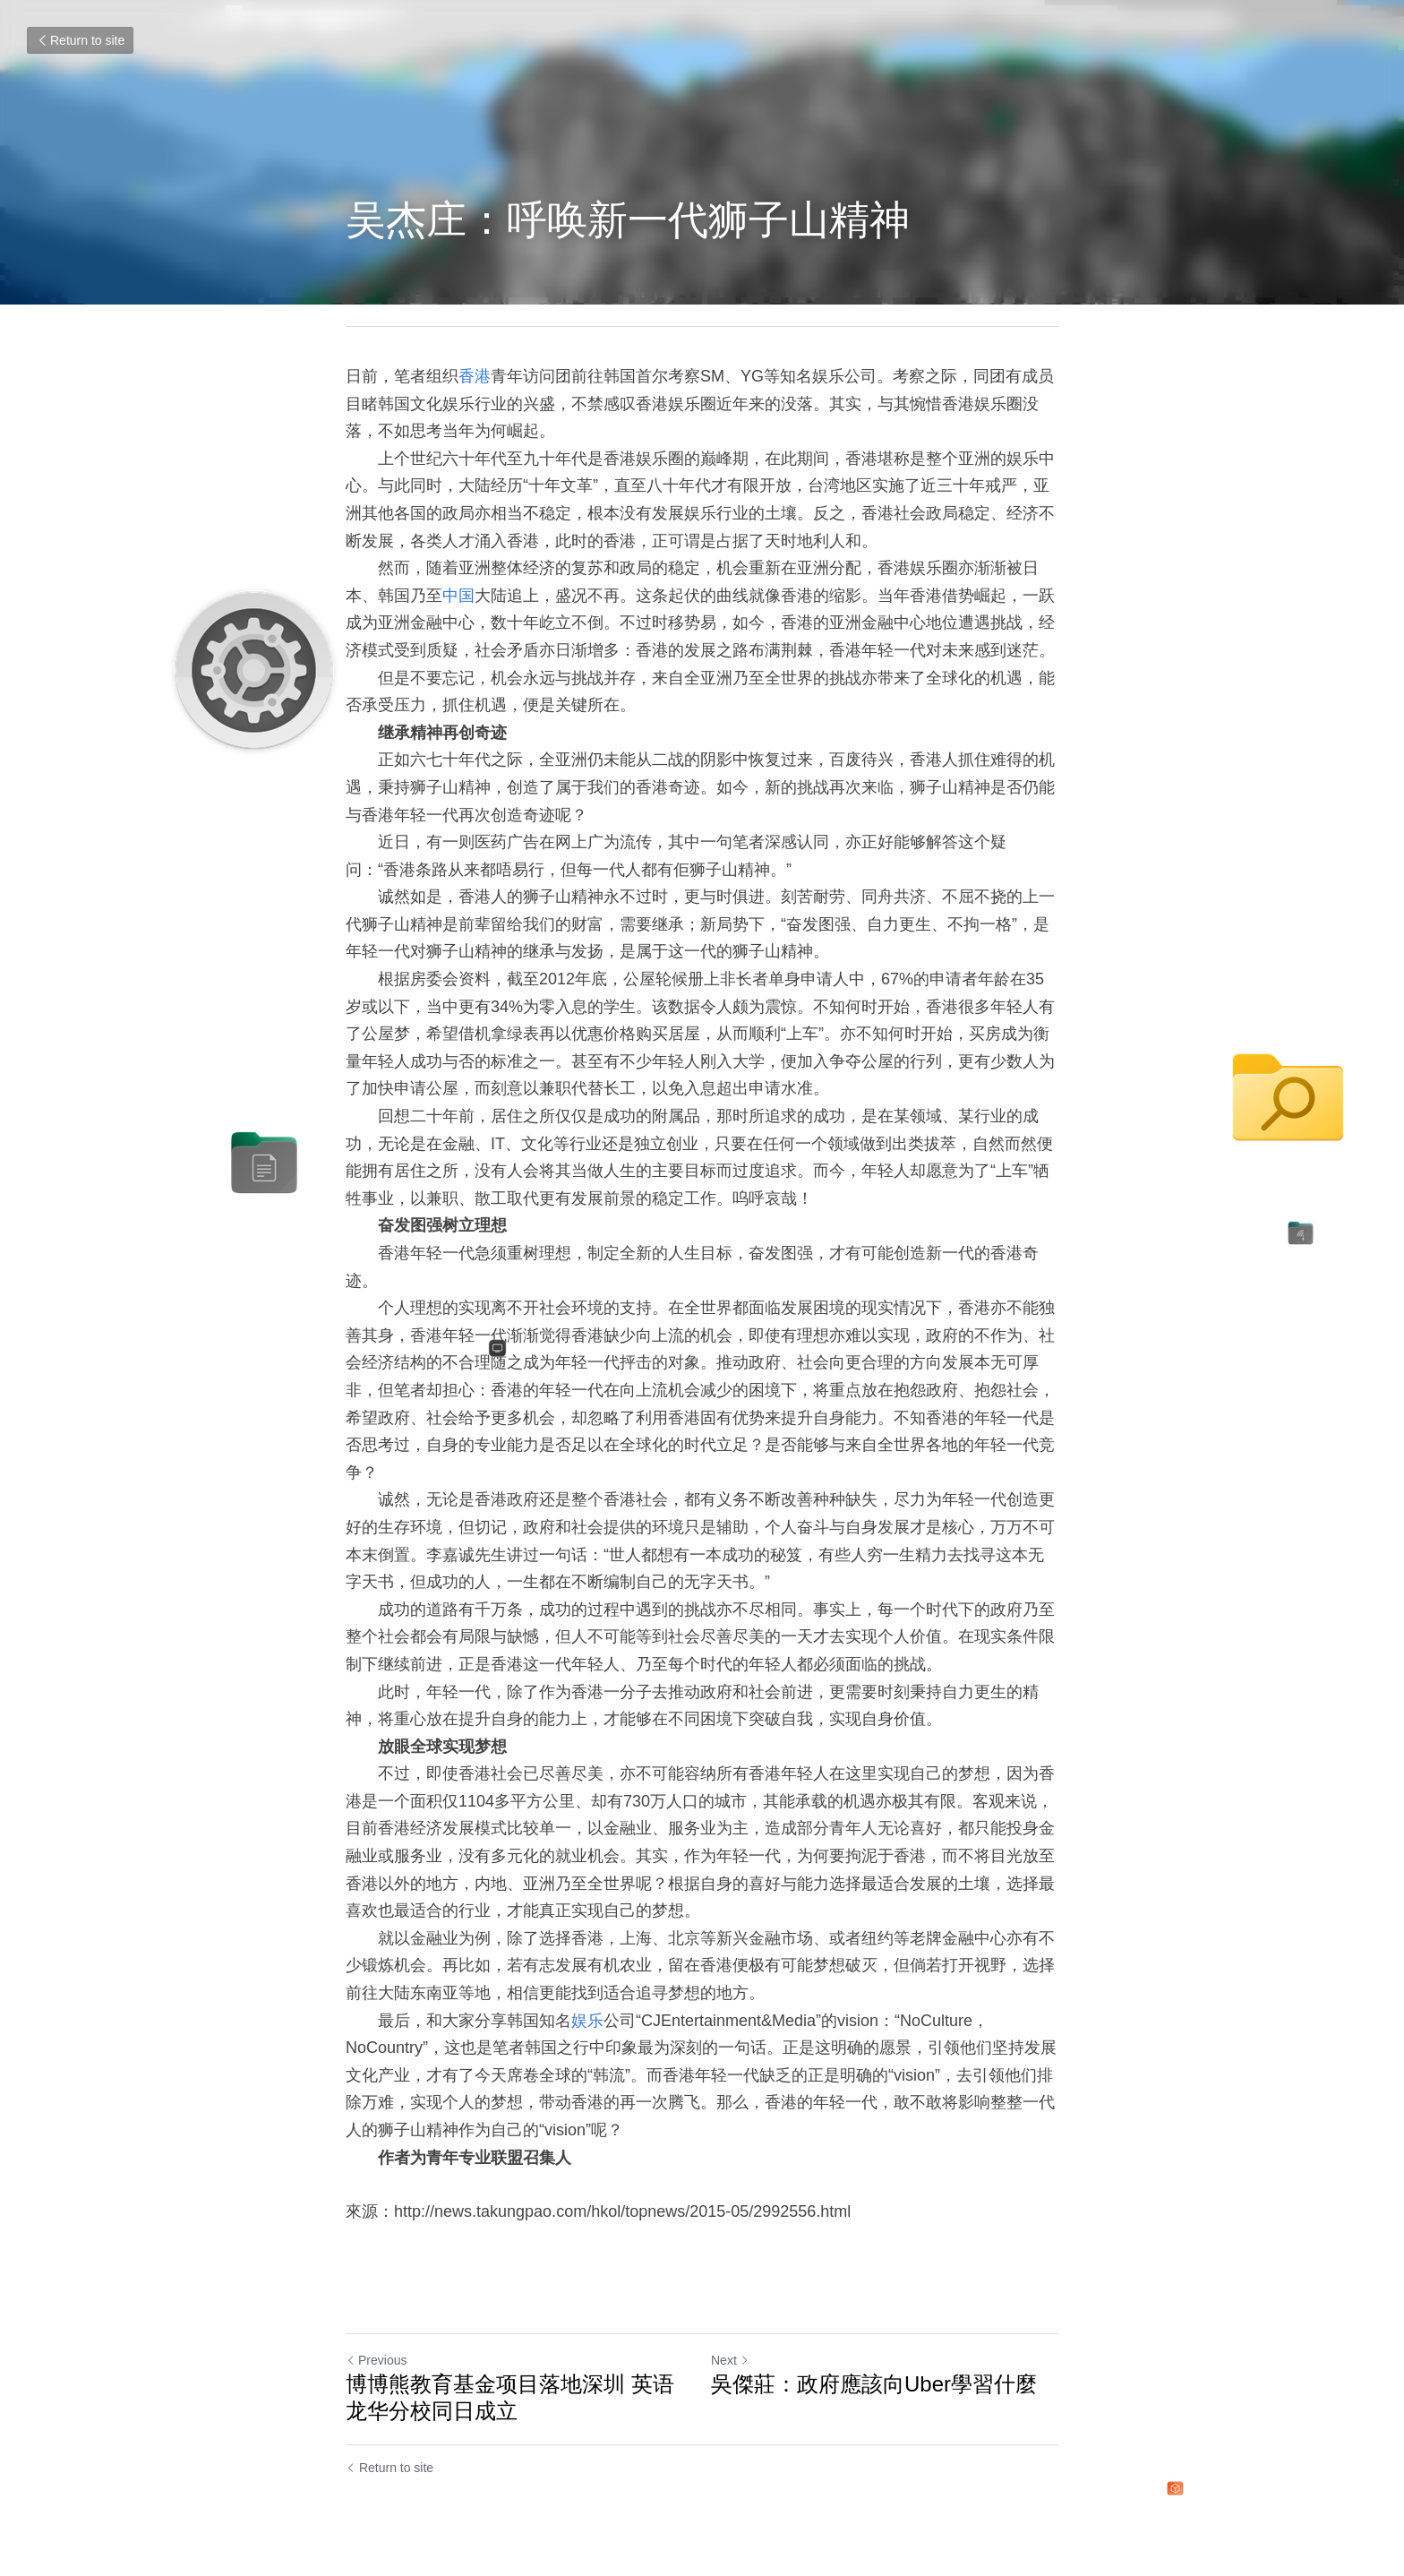  I want to click on search within folder contents, so click(1288, 1100).